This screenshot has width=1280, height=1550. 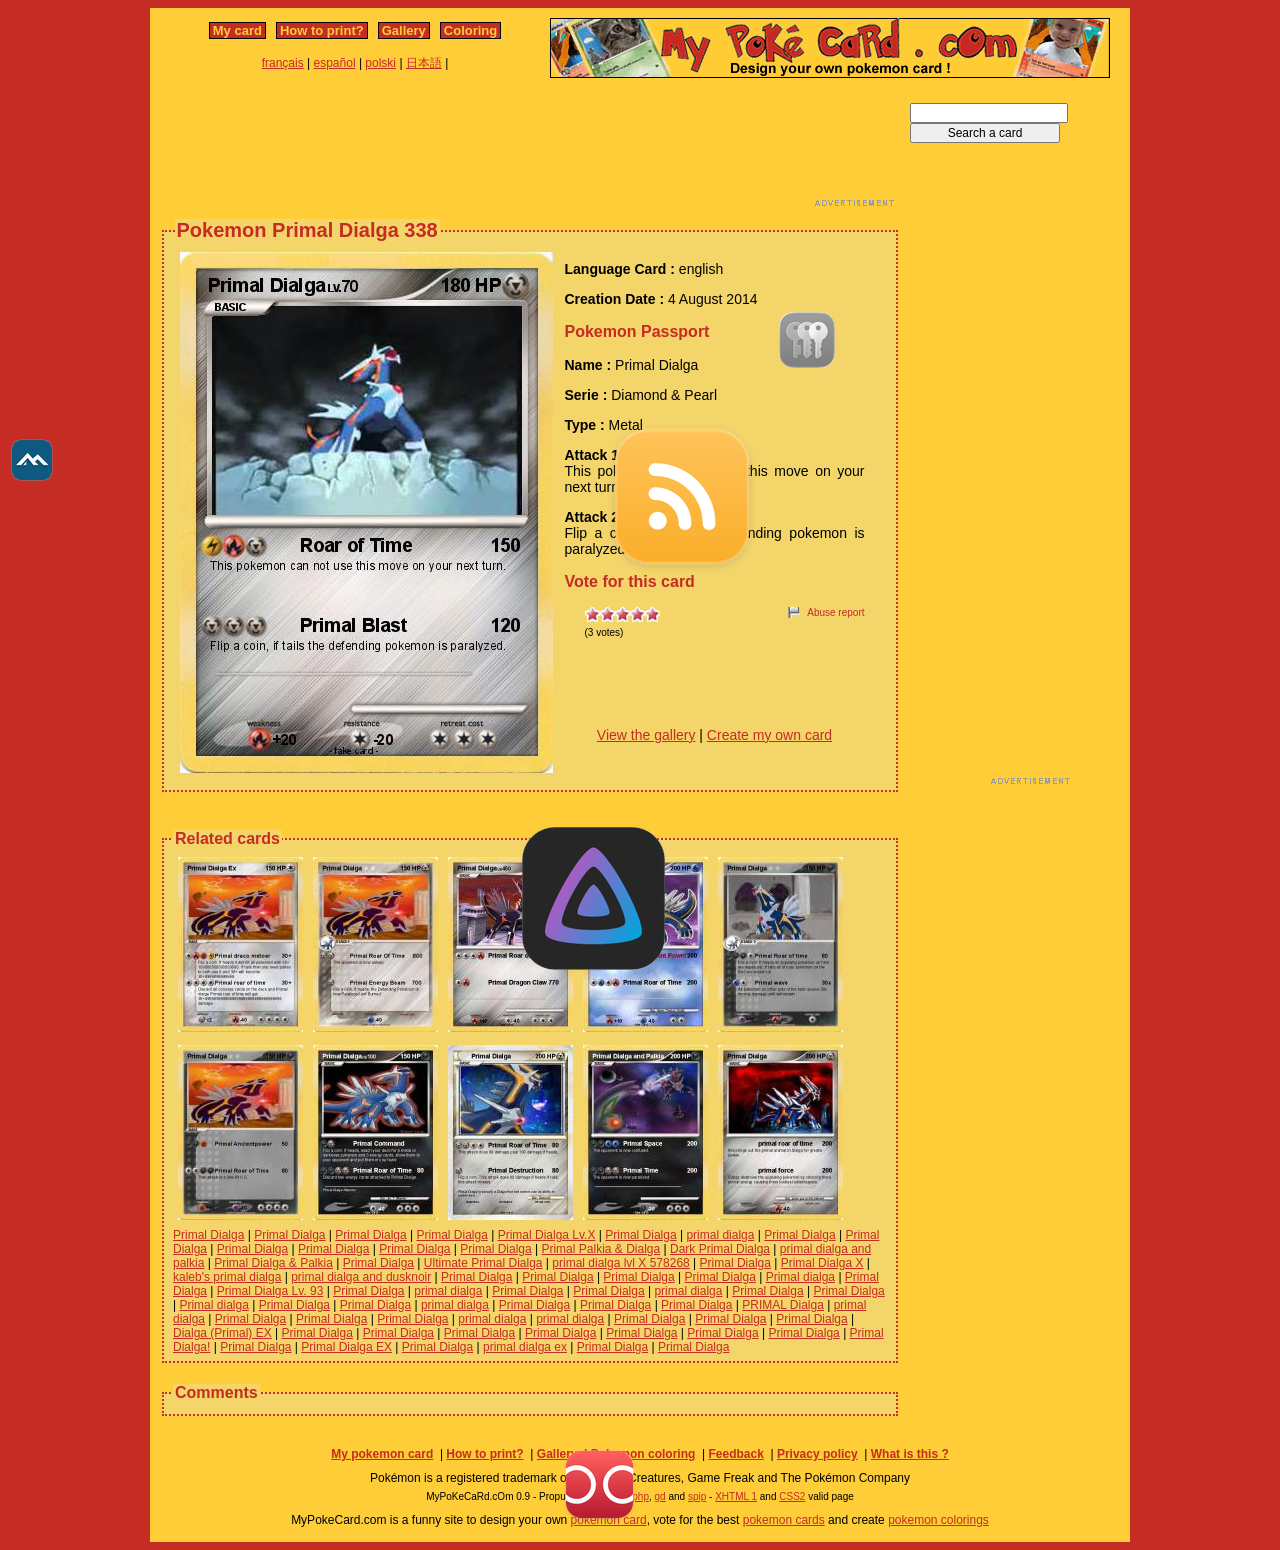 I want to click on open jellyfin media server app, so click(x=593, y=898).